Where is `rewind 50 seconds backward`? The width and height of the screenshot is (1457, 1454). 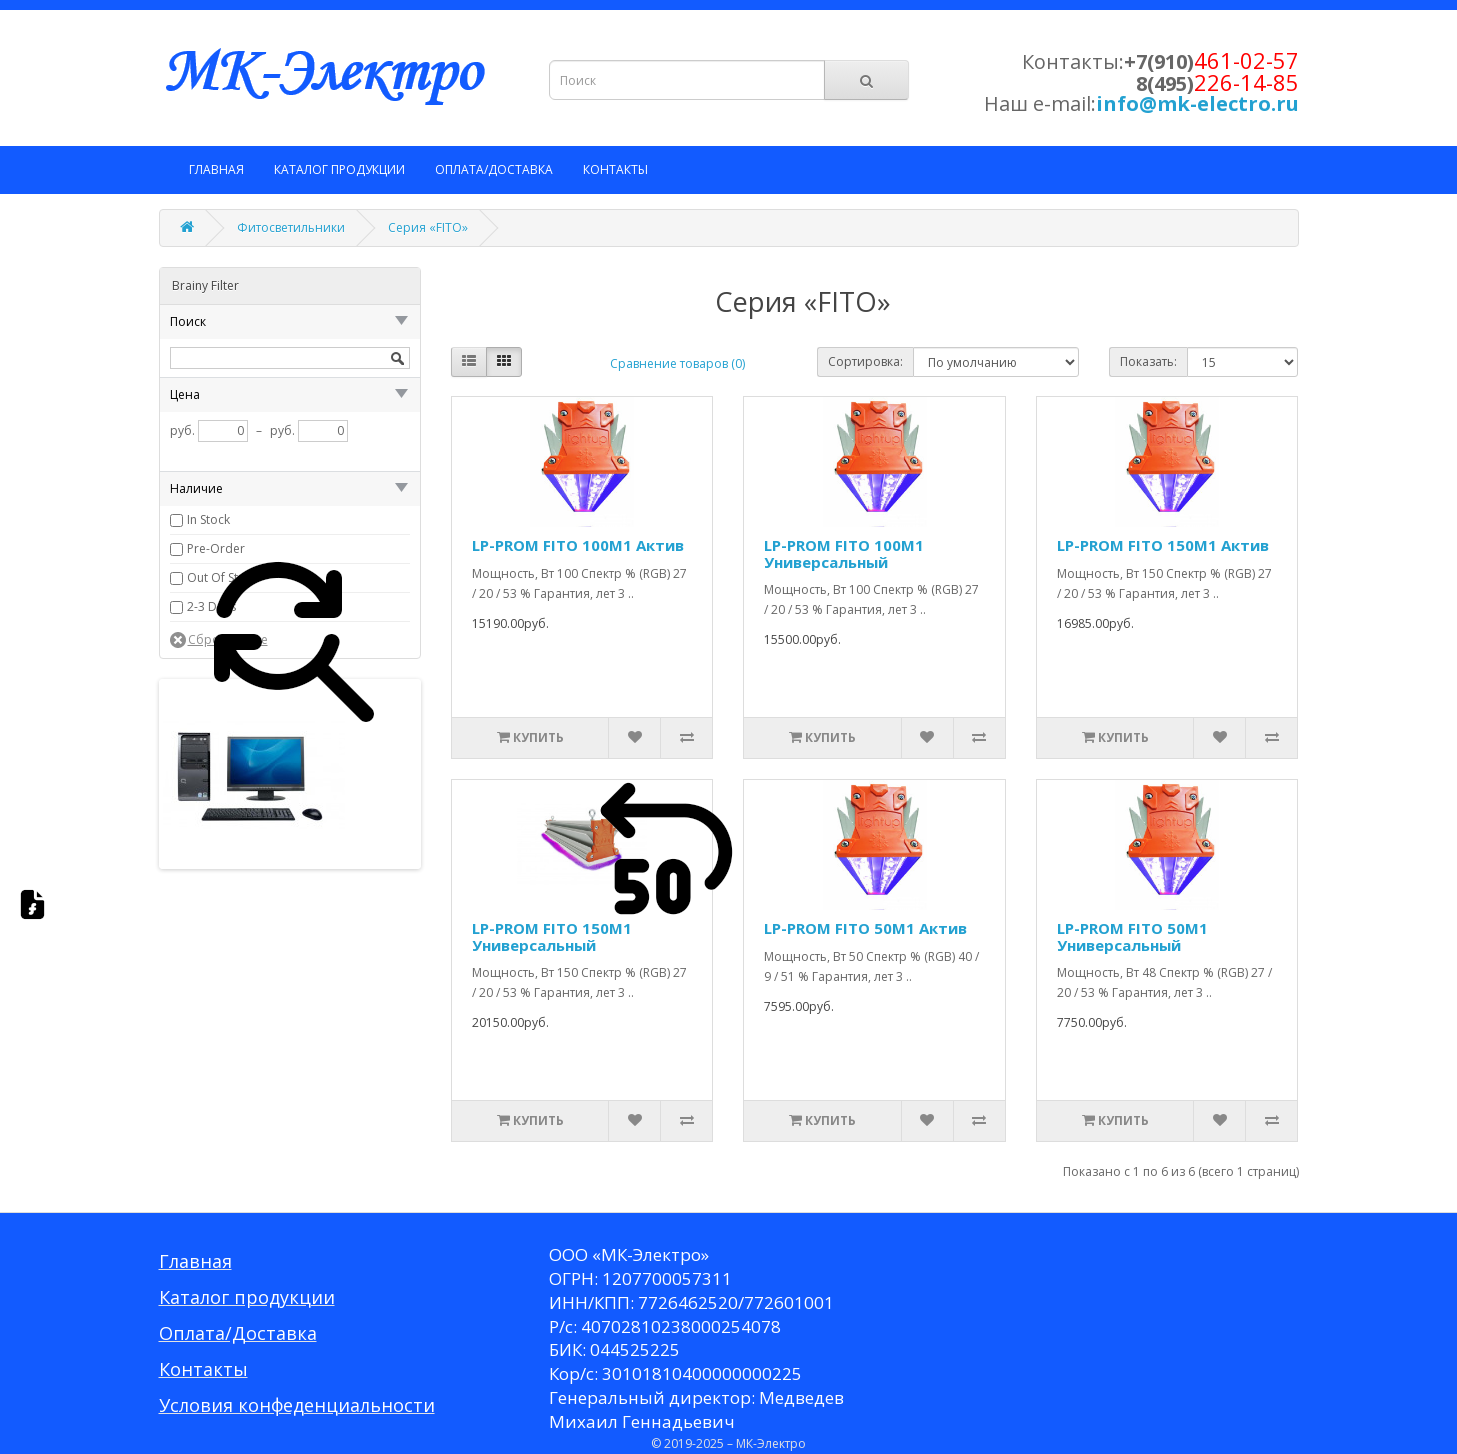 rewind 50 seconds backward is located at coordinates (663, 852).